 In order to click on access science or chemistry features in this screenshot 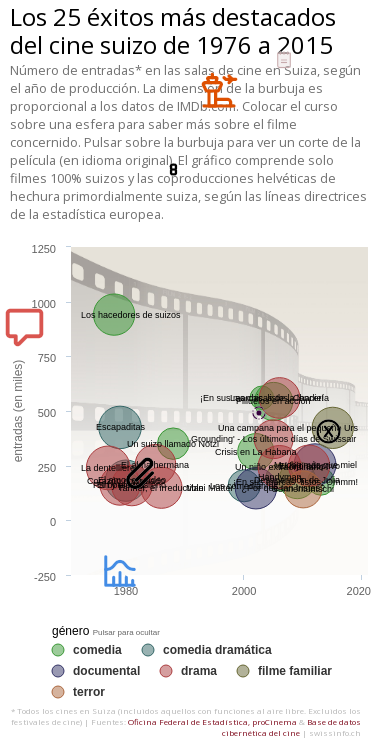, I will do `click(259, 413)`.